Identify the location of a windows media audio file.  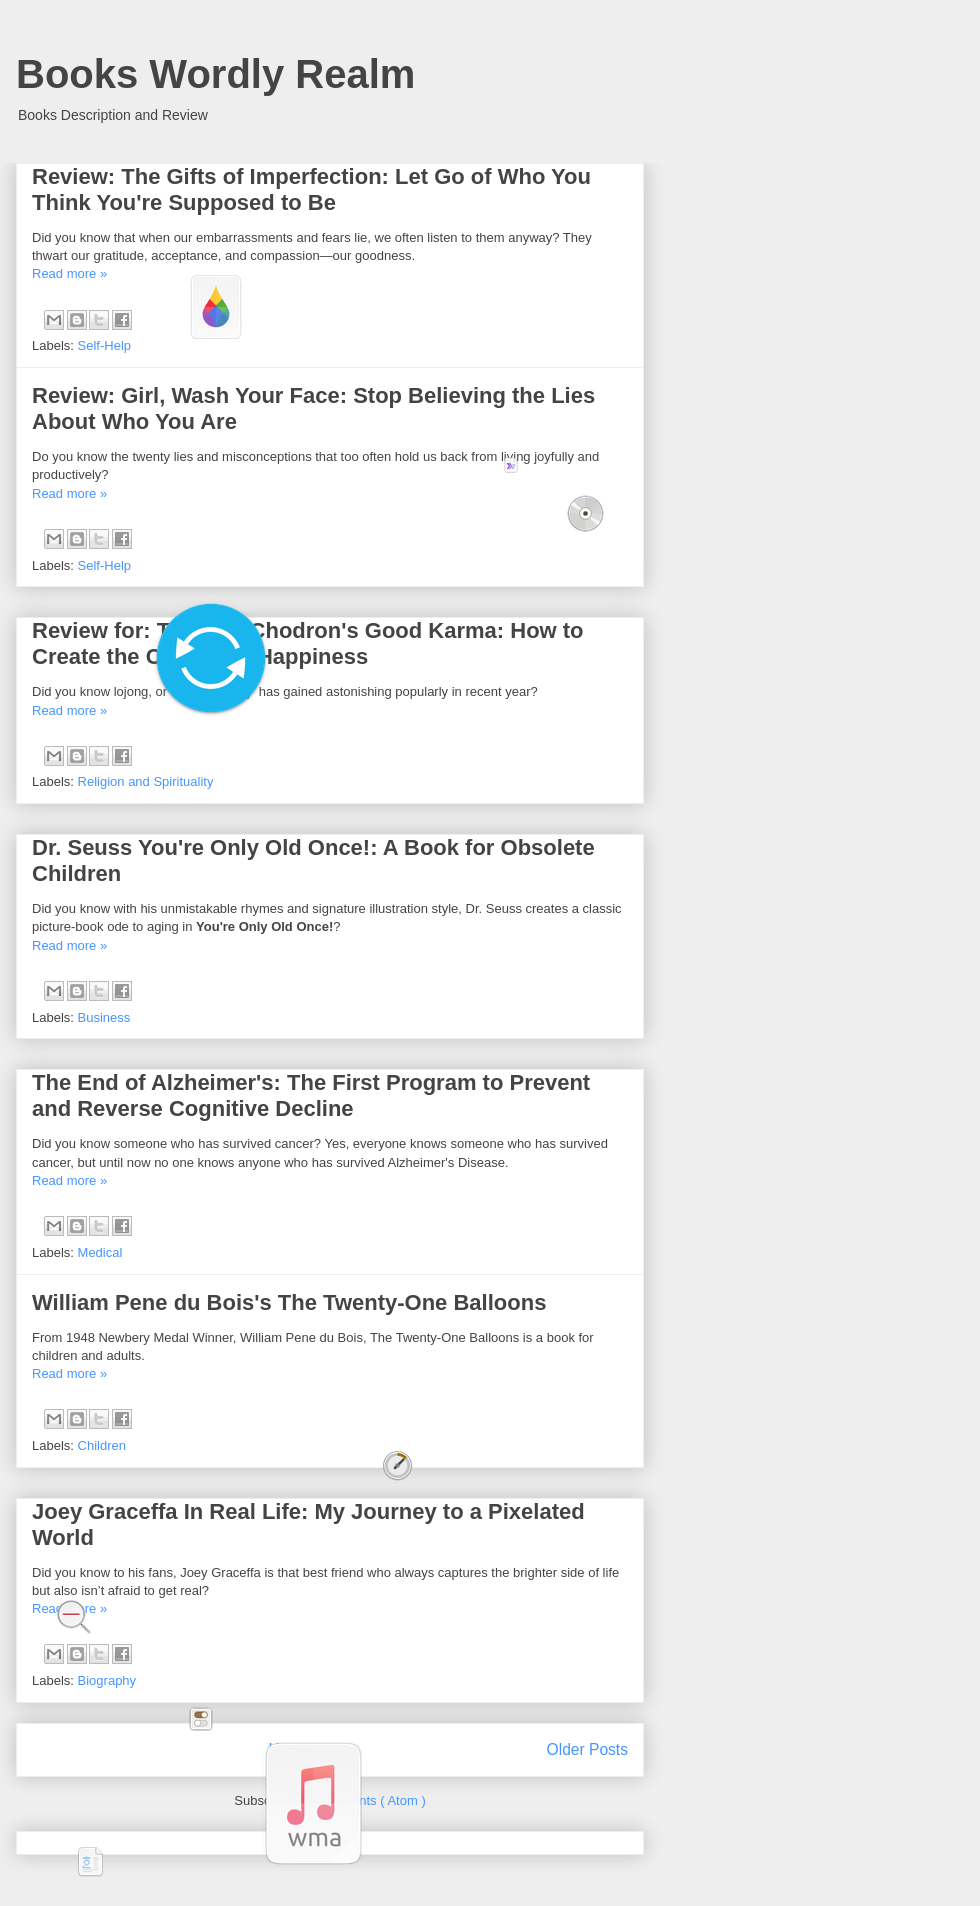
(313, 1803).